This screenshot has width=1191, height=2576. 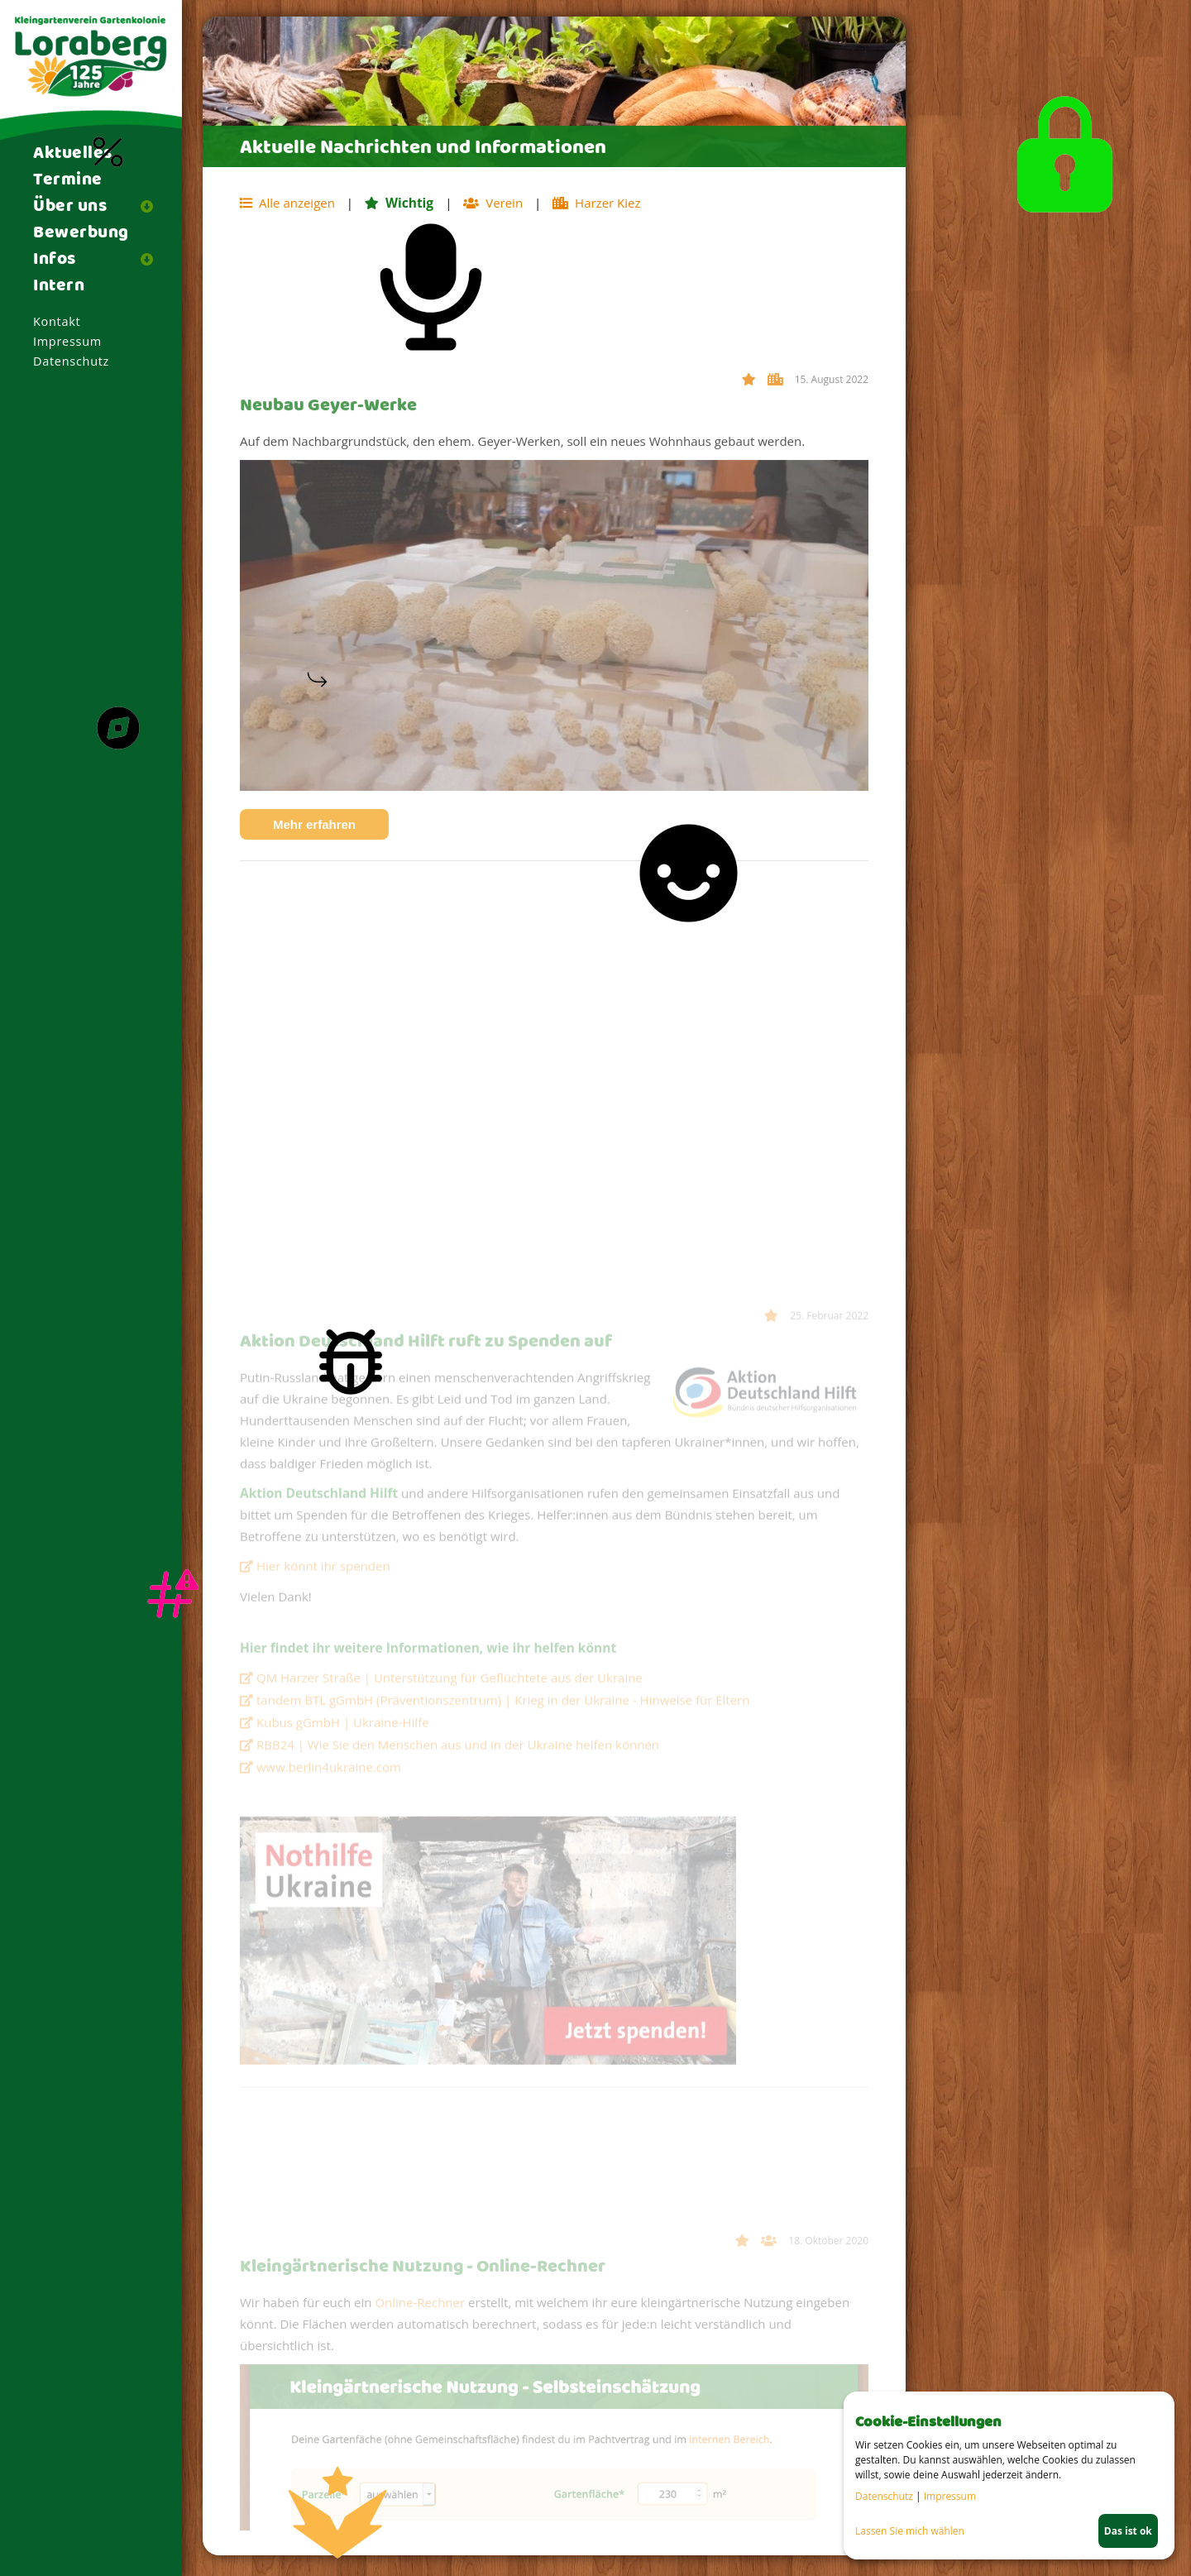 I want to click on unmute your microphone, so click(x=431, y=287).